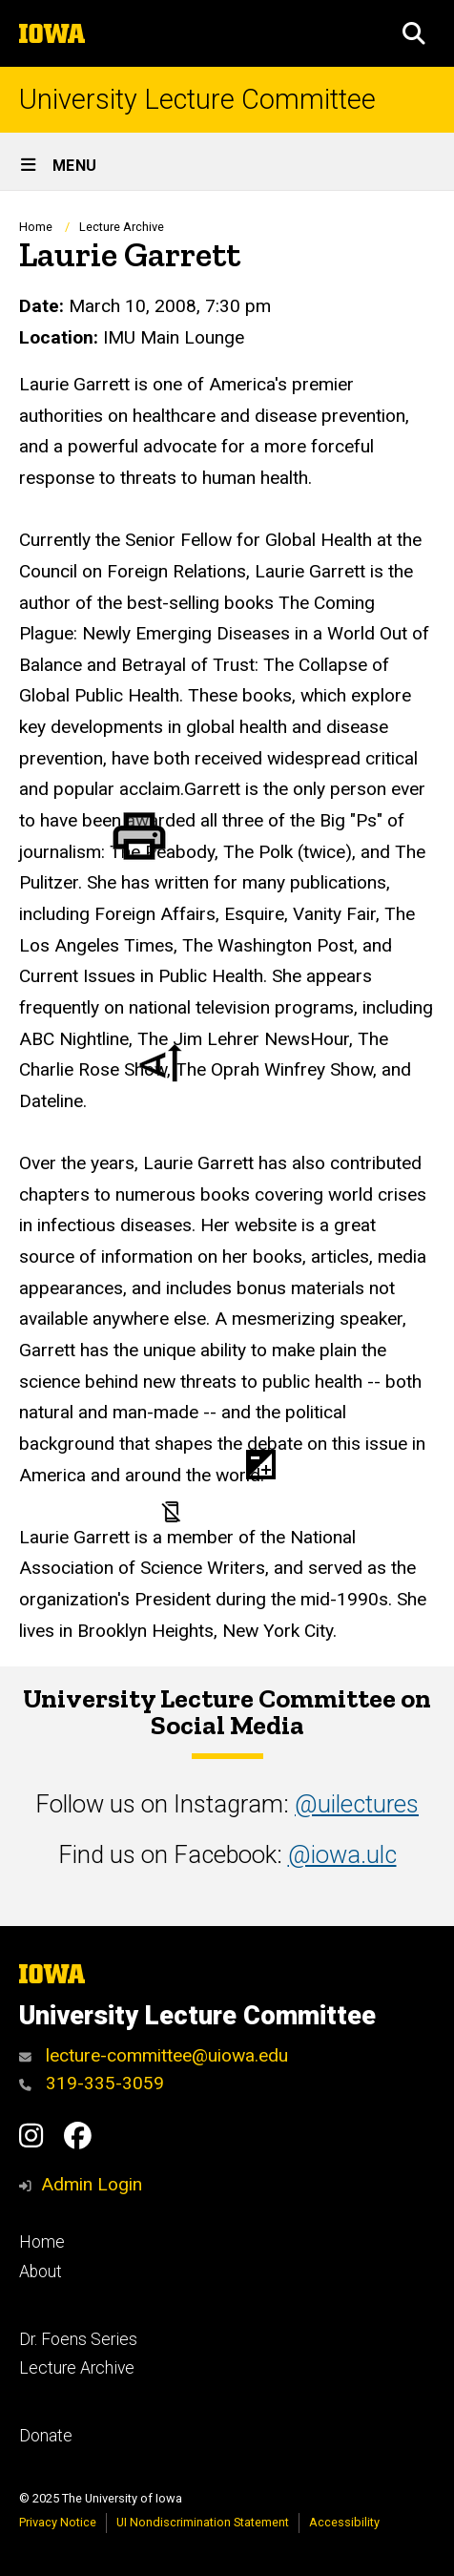 This screenshot has width=454, height=2576. I want to click on print the current document or page, so click(139, 836).